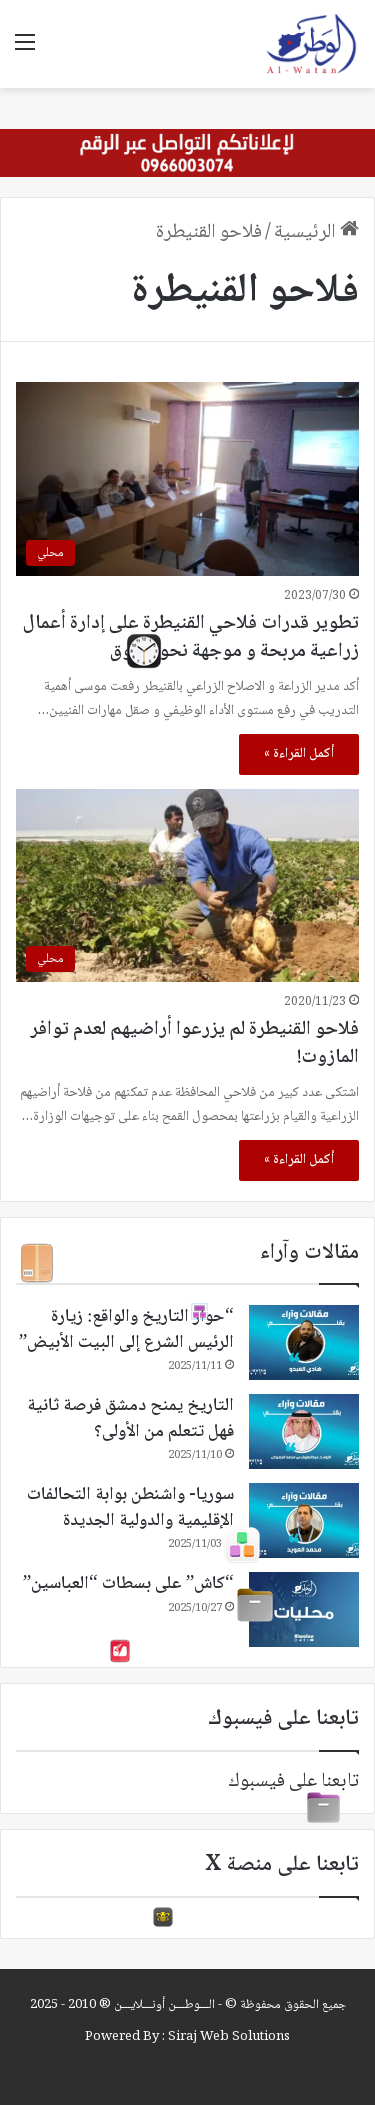 This screenshot has height=2105, width=375. I want to click on open the file manager, so click(255, 1605).